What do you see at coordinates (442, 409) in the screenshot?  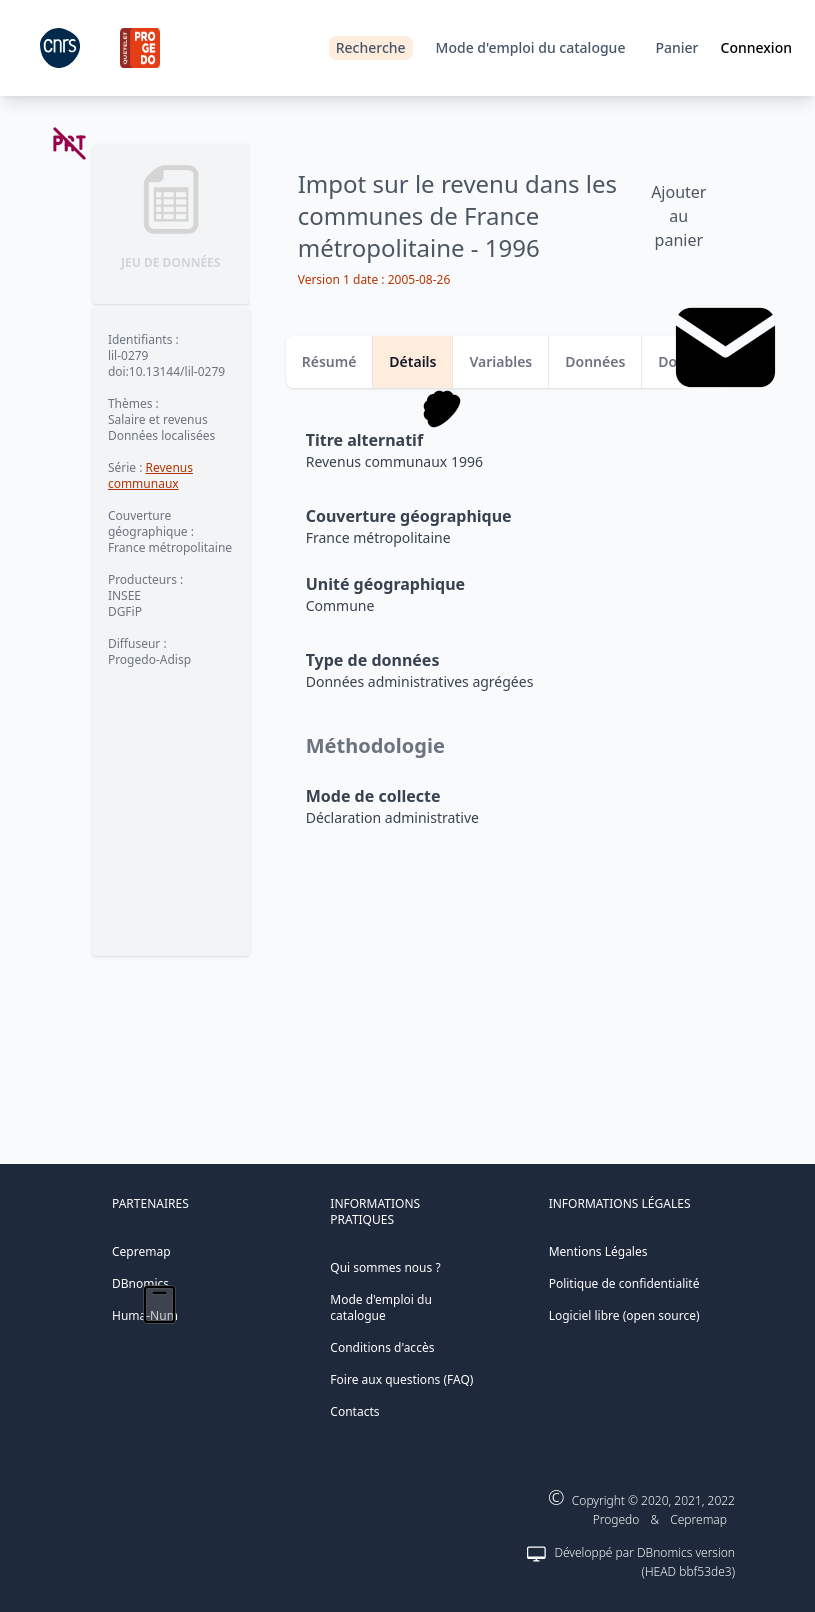 I see `browse asian cuisine or dumpling restaurants` at bounding box center [442, 409].